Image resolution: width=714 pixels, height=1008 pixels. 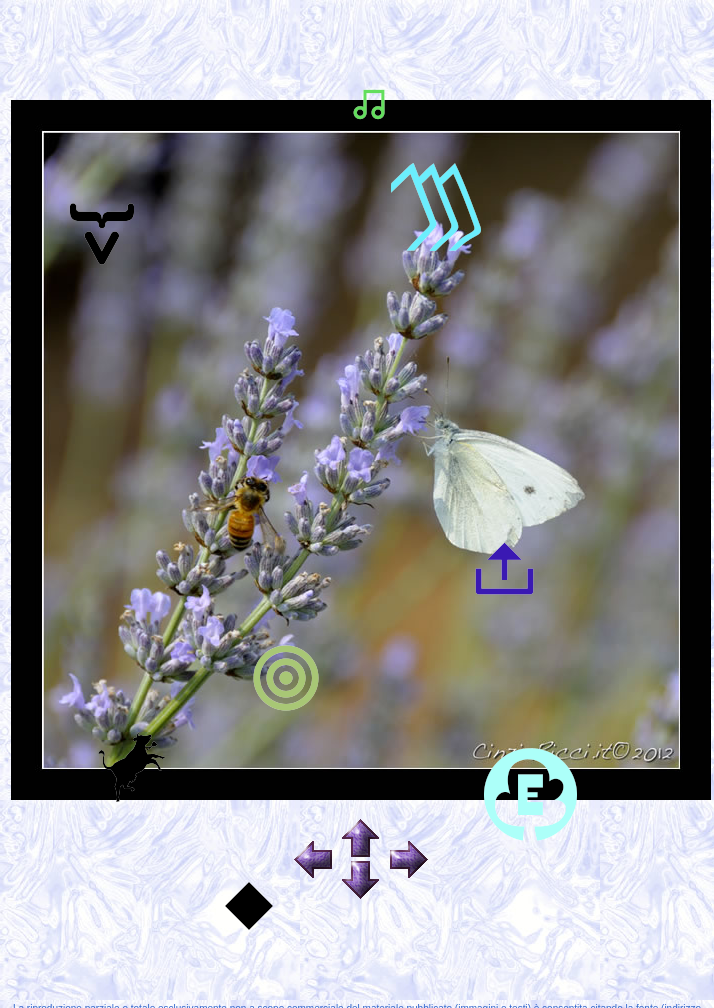 What do you see at coordinates (504, 568) in the screenshot?
I see `upload a file or document` at bounding box center [504, 568].